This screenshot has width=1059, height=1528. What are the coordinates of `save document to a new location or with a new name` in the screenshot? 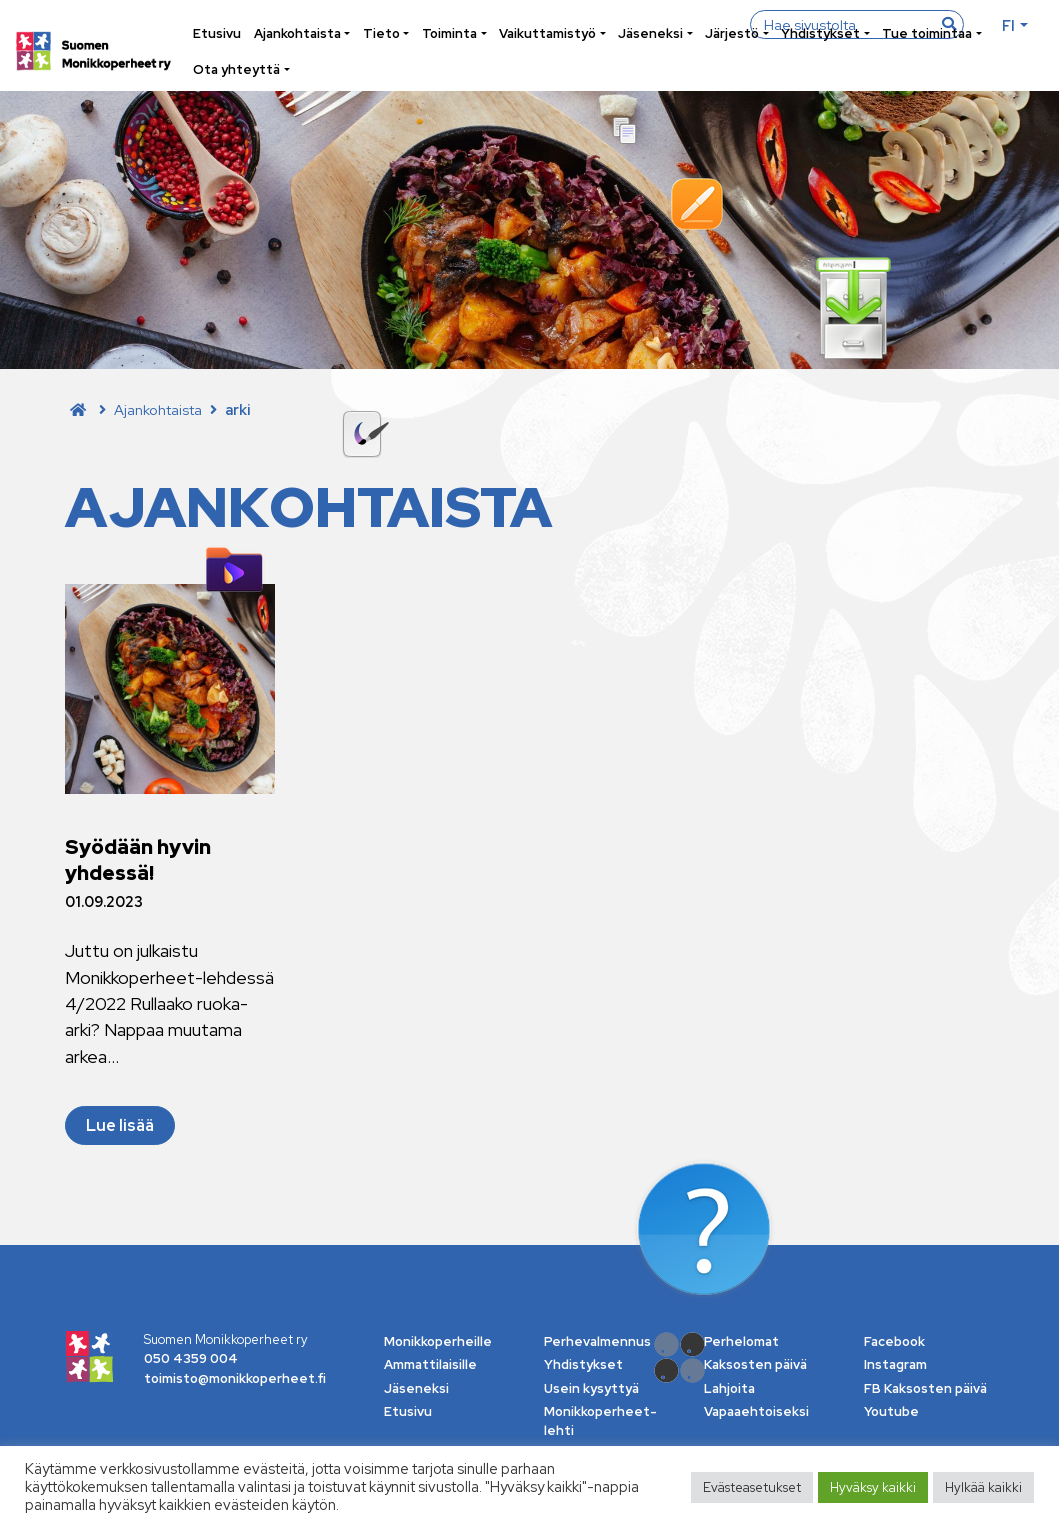 It's located at (853, 311).